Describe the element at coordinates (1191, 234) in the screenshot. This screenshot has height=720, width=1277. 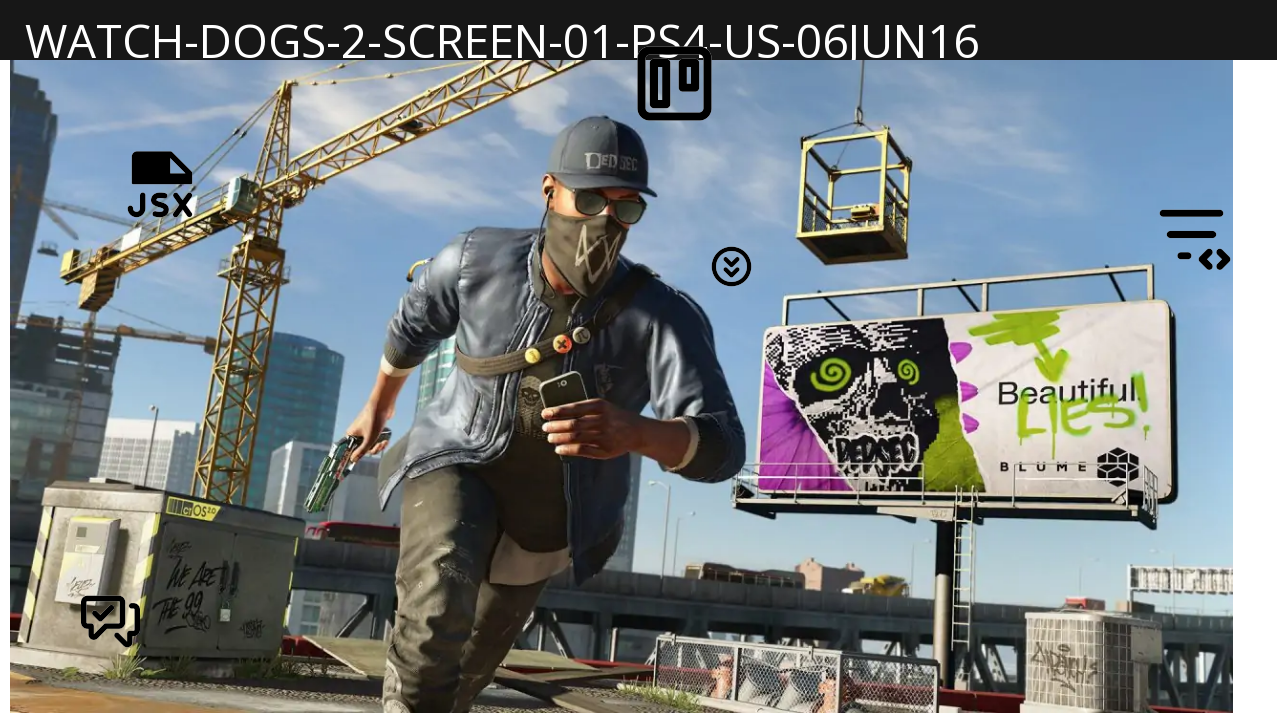
I see `filter results by code or script` at that location.